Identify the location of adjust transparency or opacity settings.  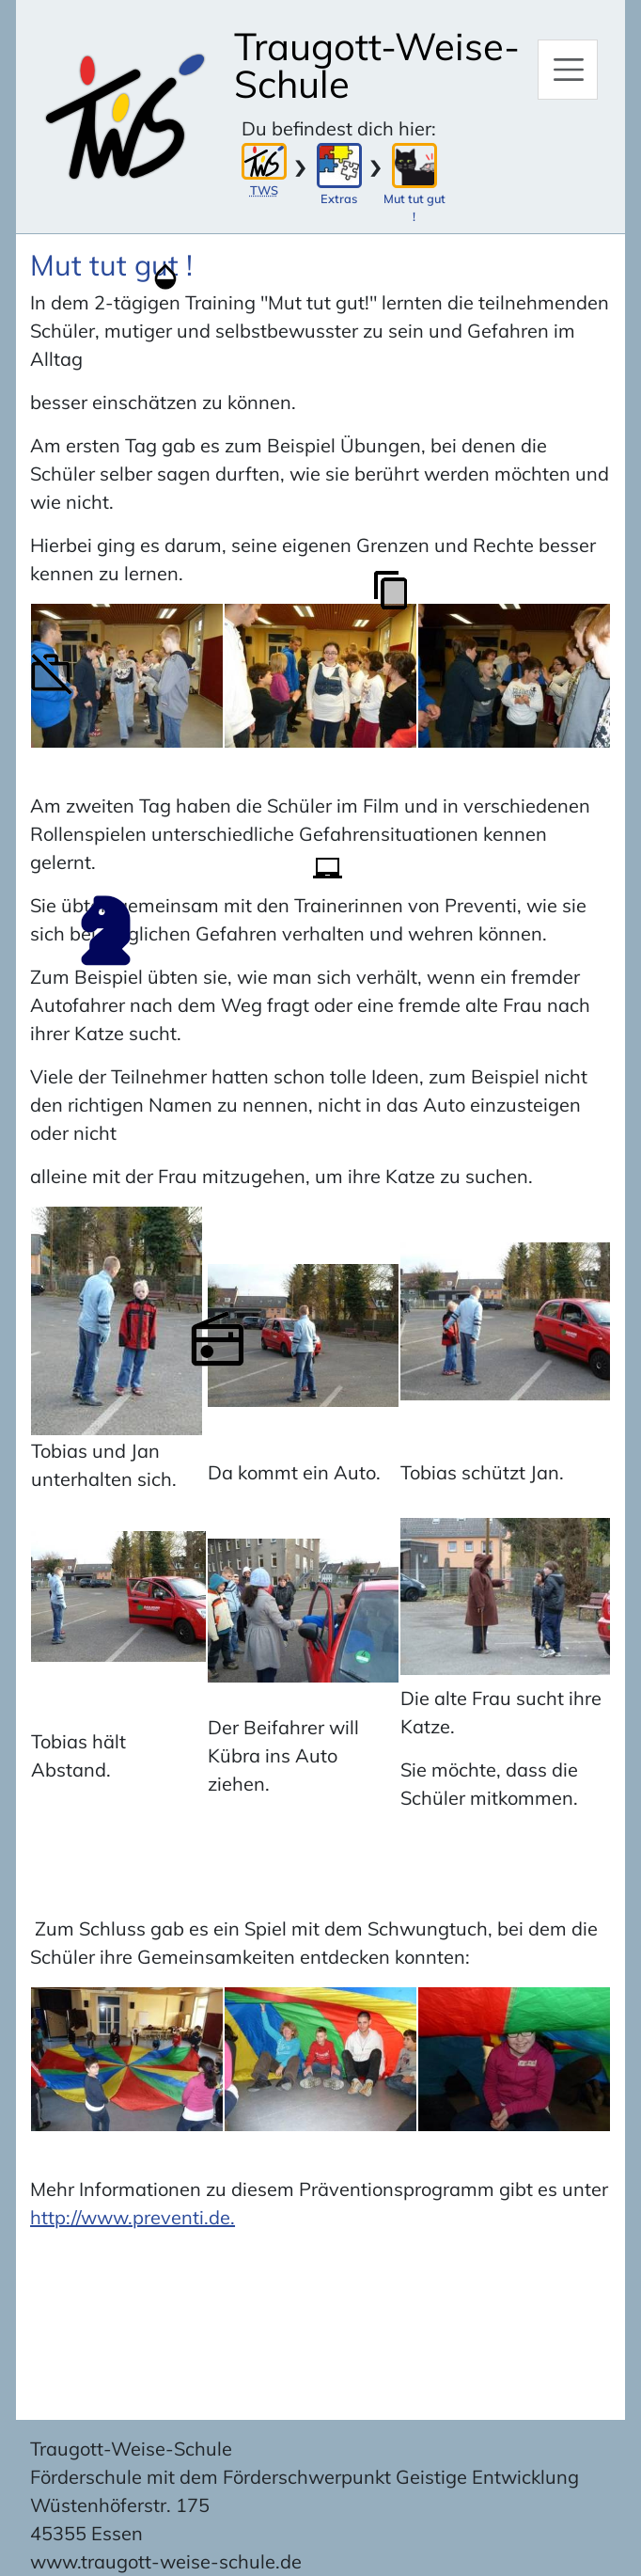
(165, 277).